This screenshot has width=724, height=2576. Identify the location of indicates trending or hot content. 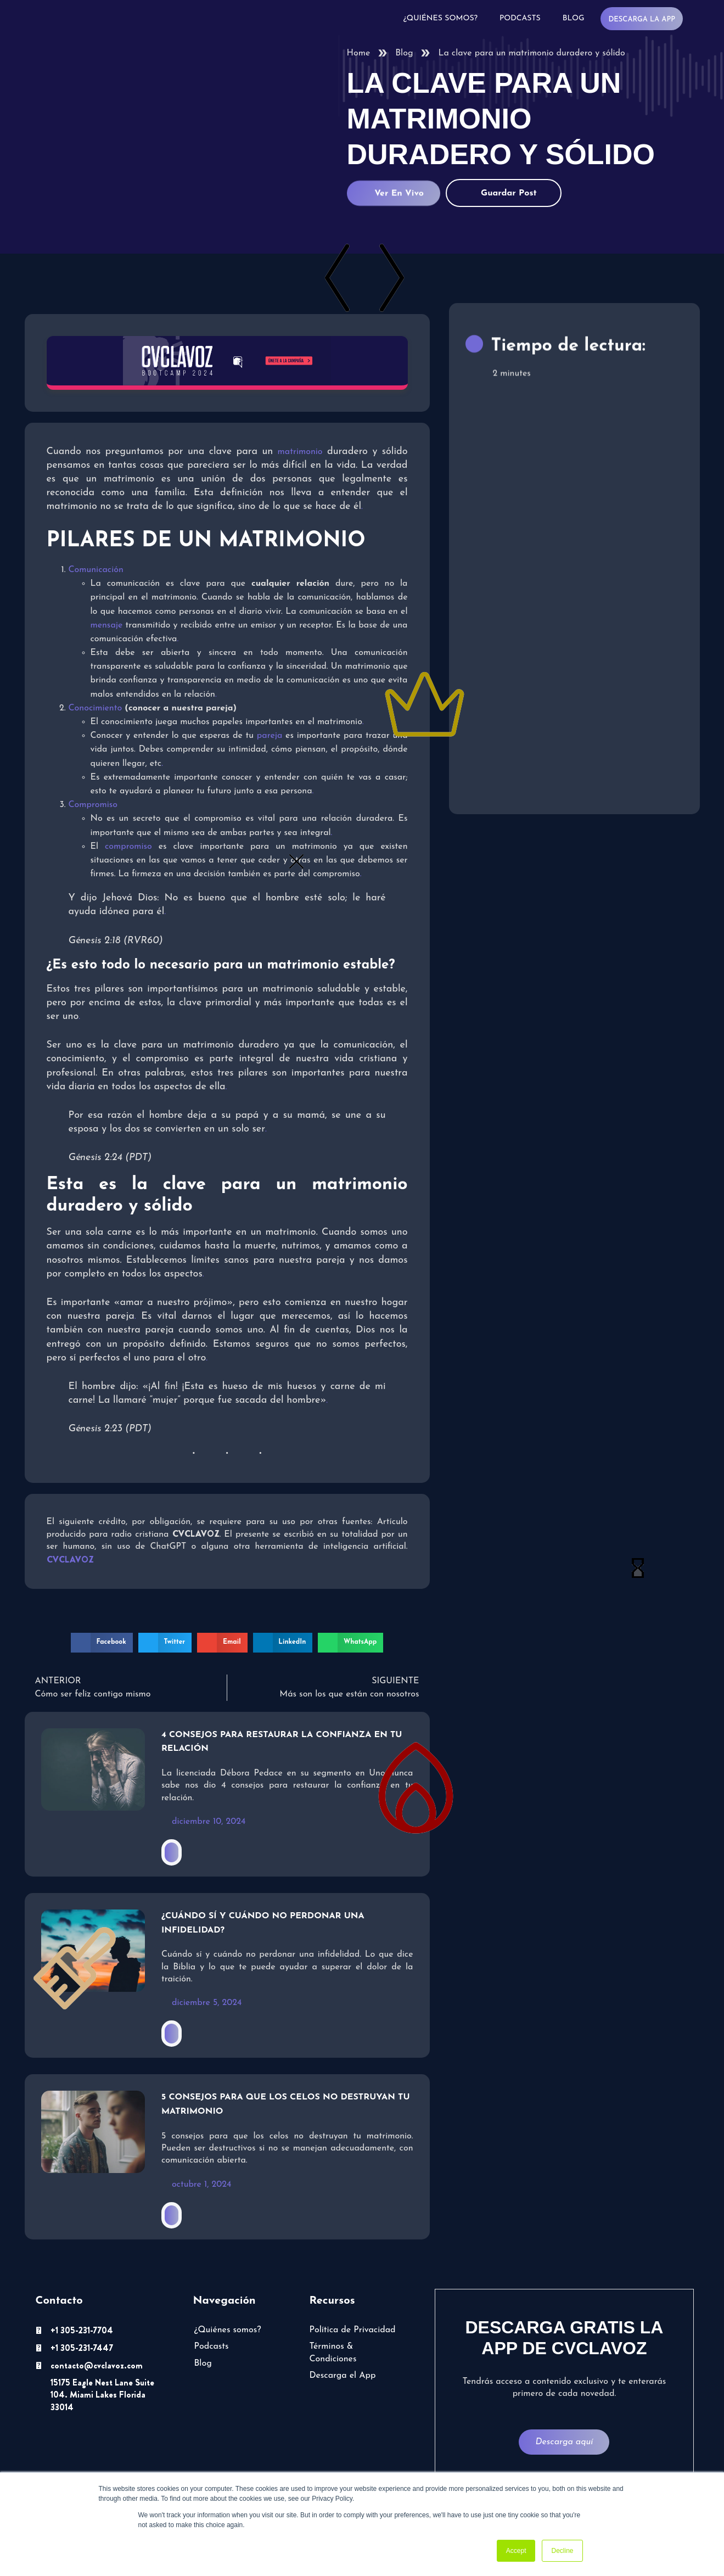
(416, 1789).